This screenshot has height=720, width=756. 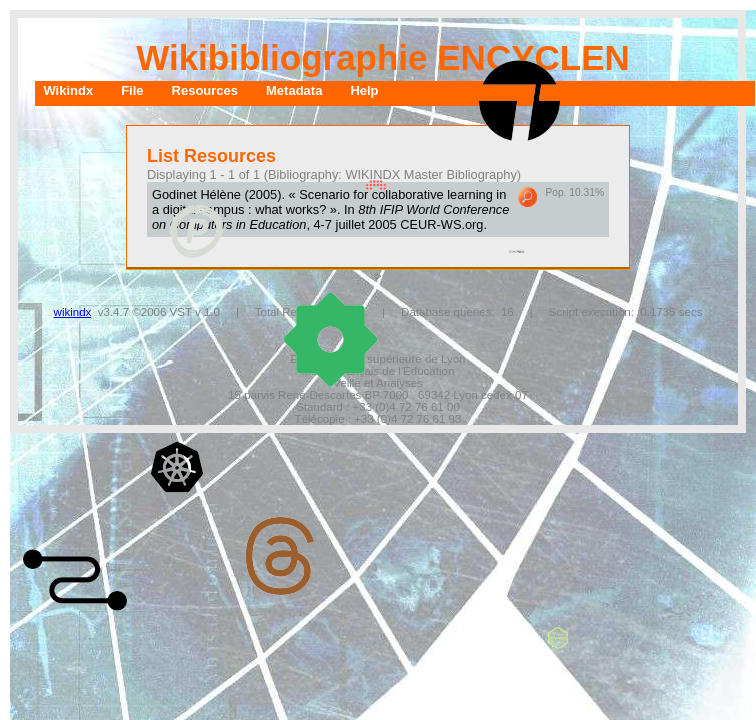 I want to click on relay app logo, so click(x=75, y=580).